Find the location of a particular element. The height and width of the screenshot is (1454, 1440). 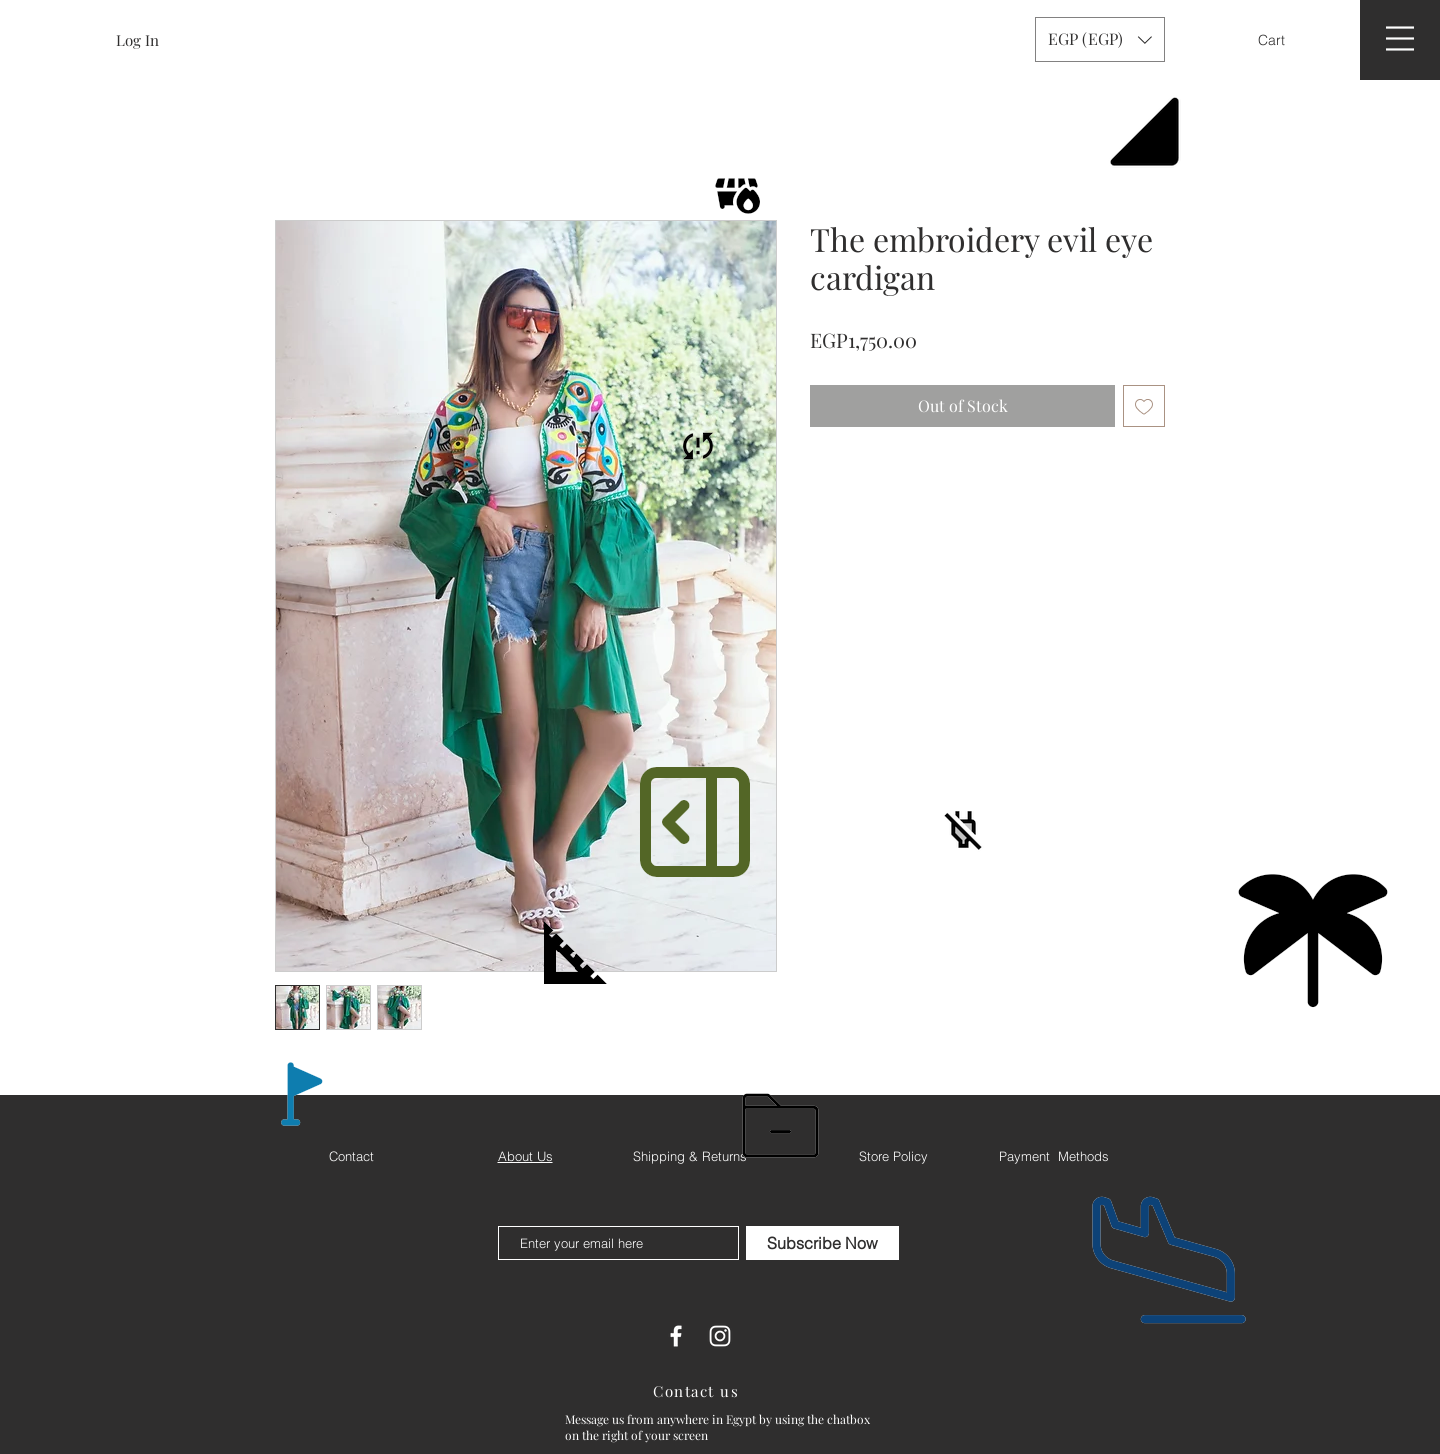

measure area or dimensions is located at coordinates (575, 952).